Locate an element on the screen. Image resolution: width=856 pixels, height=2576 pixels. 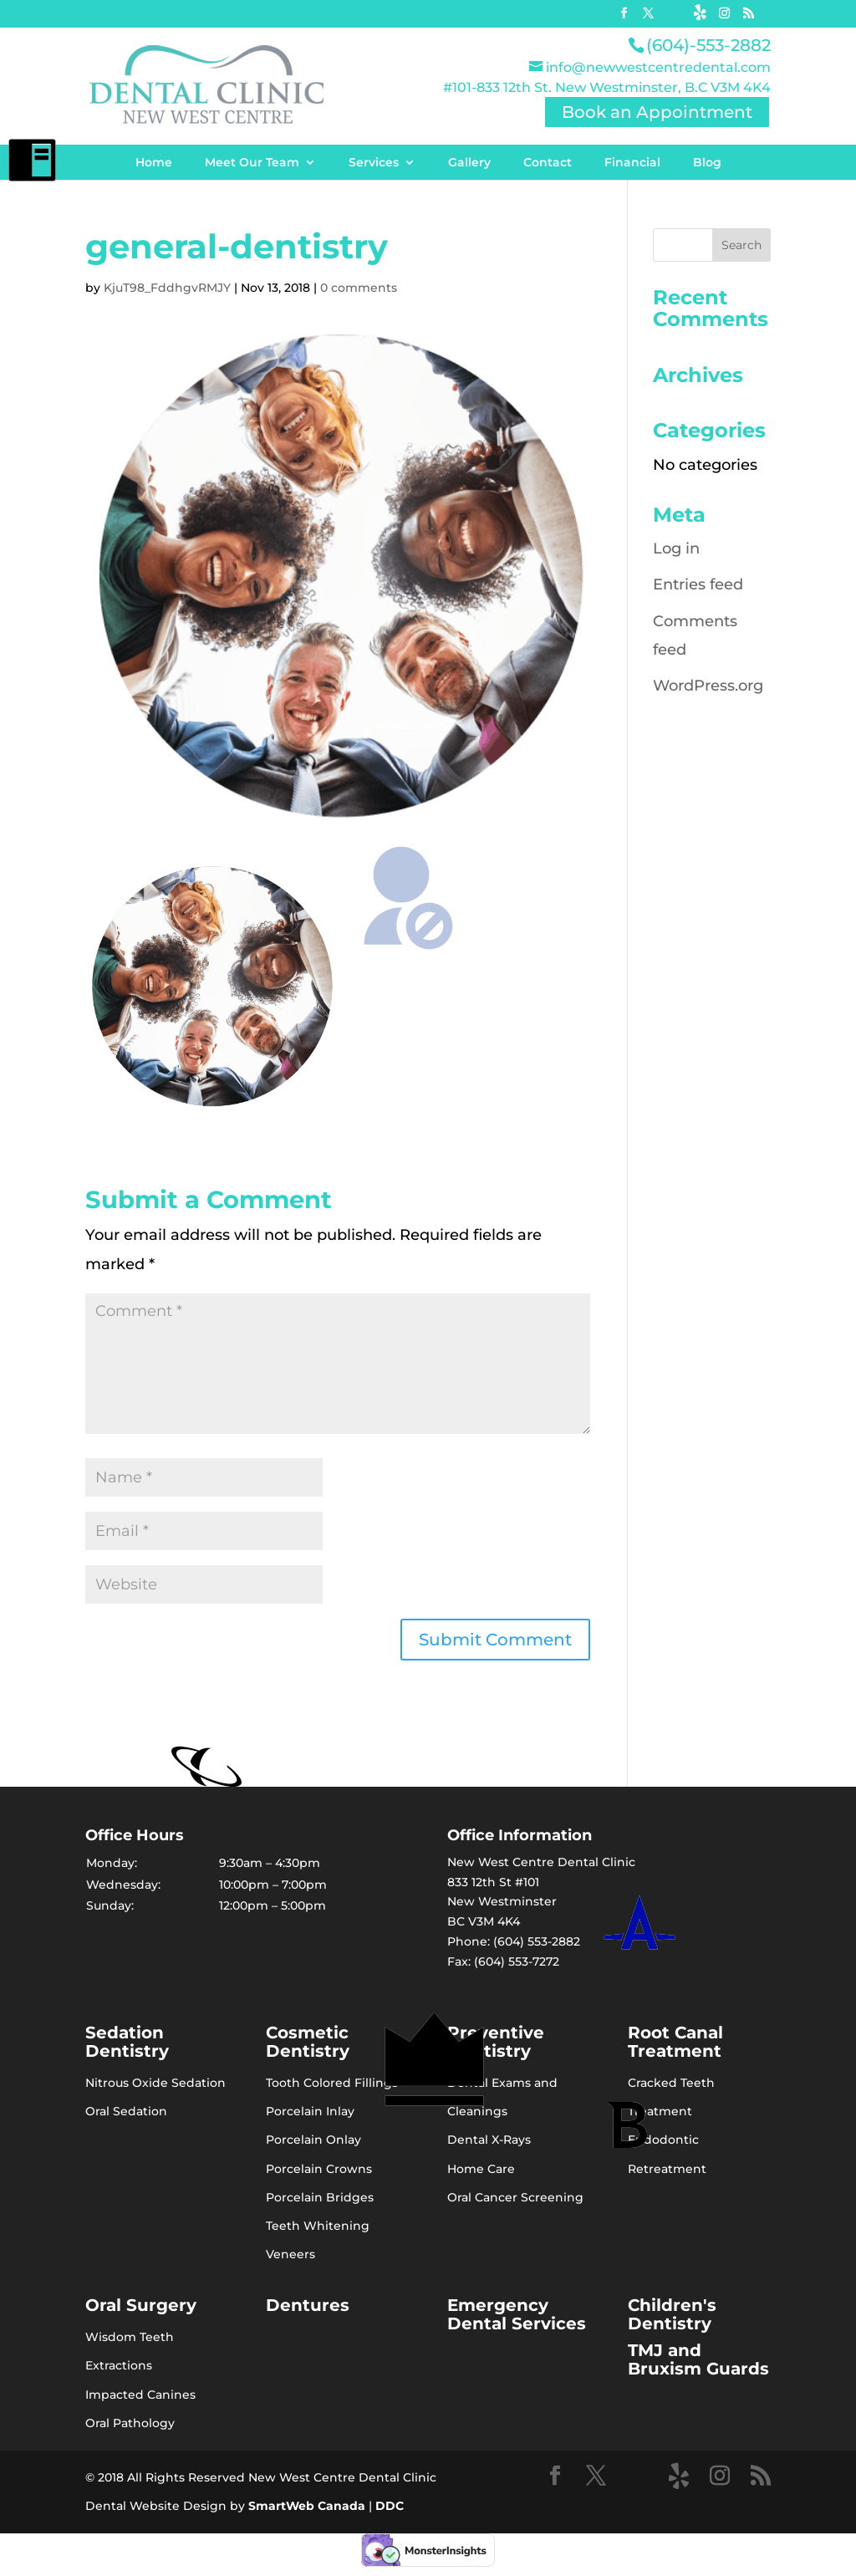
autoprefixer CSS tool logo is located at coordinates (639, 1922).